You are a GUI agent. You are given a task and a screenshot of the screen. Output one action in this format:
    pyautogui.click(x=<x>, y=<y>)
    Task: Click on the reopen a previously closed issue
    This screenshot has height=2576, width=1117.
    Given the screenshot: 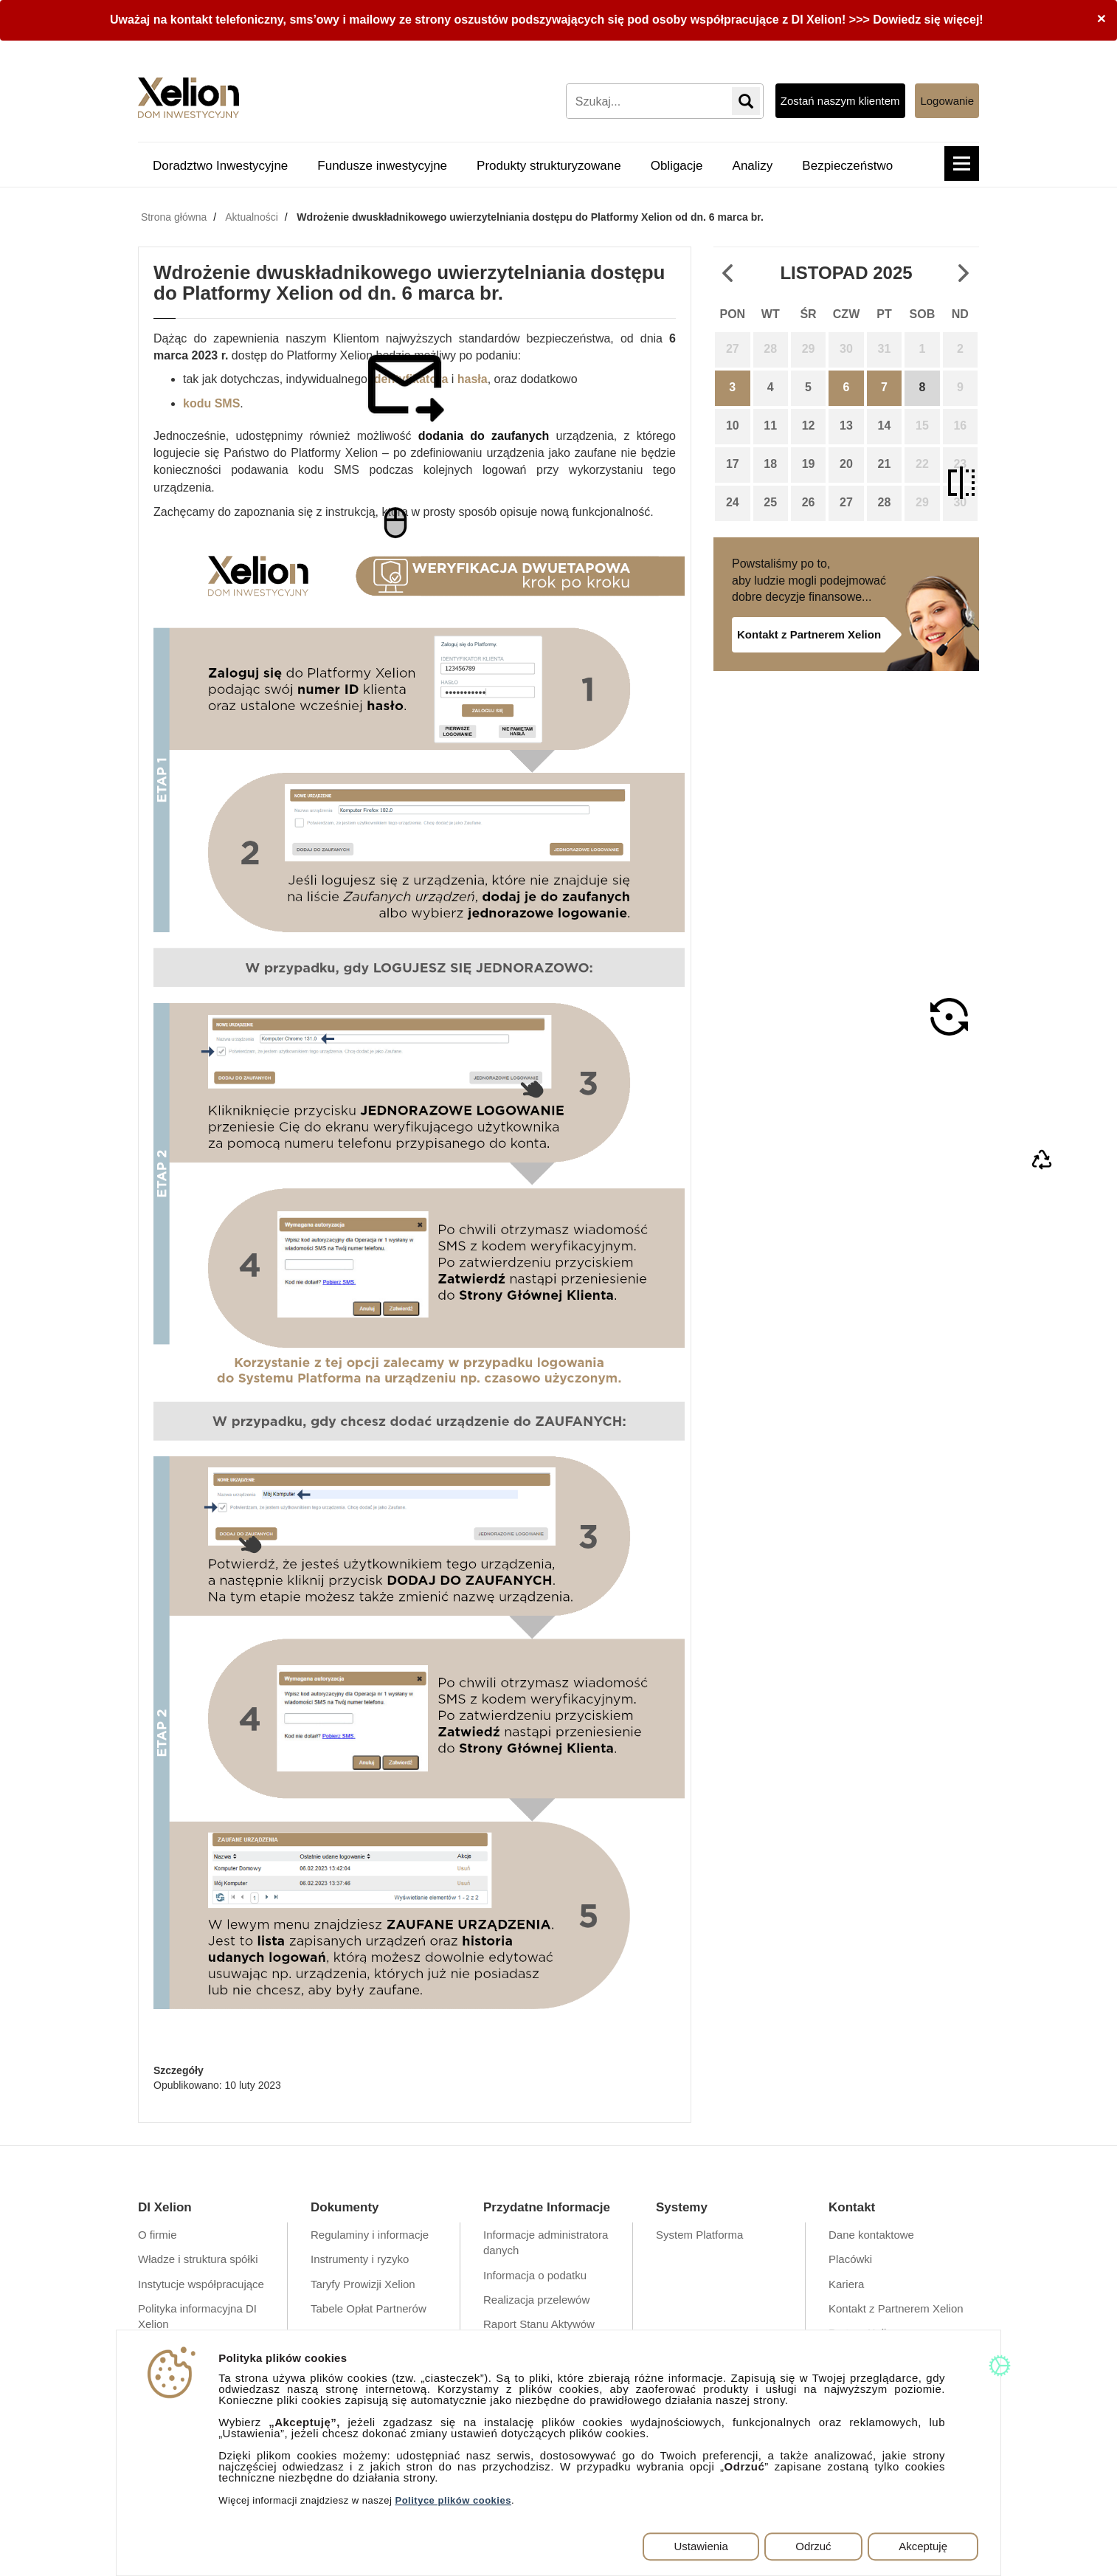 What is the action you would take?
    pyautogui.click(x=949, y=1016)
    